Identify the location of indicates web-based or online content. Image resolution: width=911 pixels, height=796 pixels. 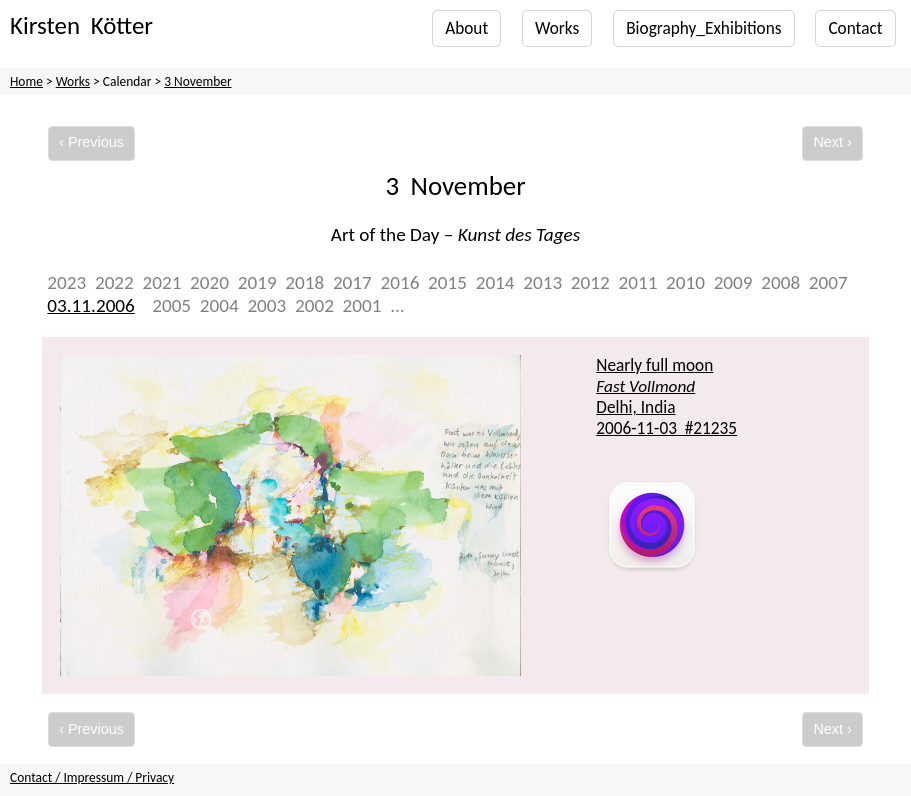
(201, 619).